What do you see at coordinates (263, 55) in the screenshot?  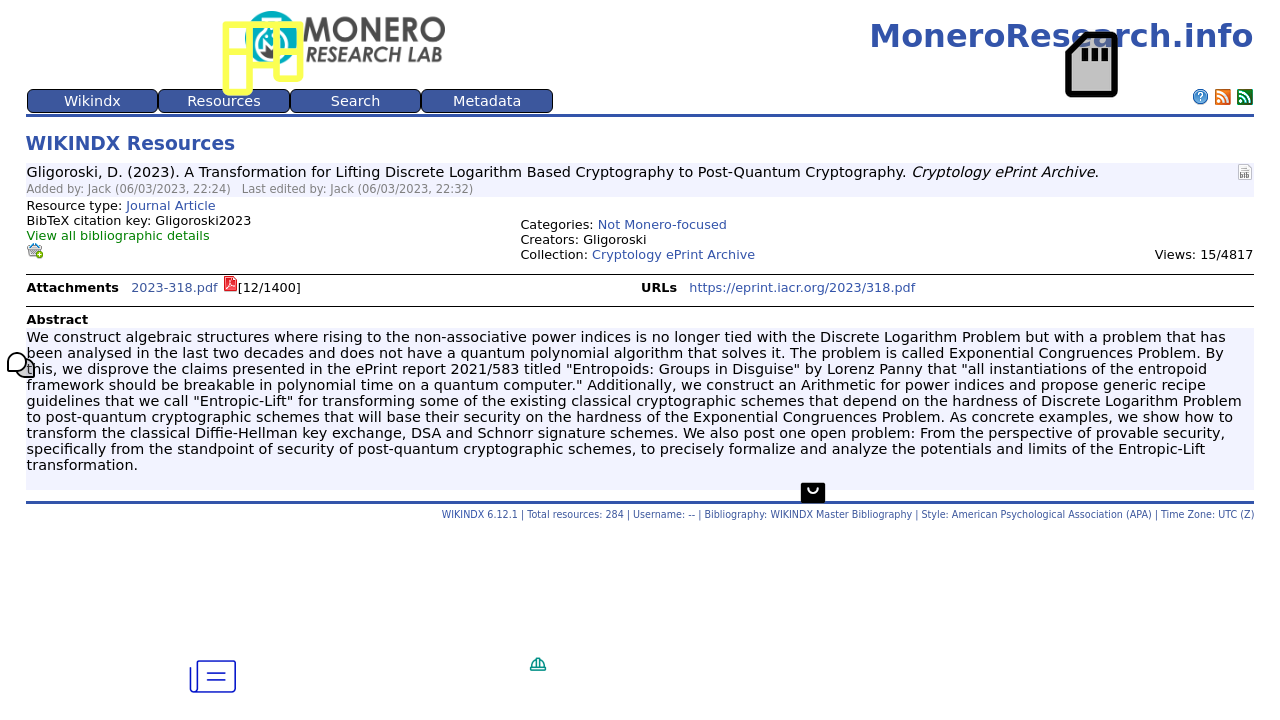 I see `open kanban board view` at bounding box center [263, 55].